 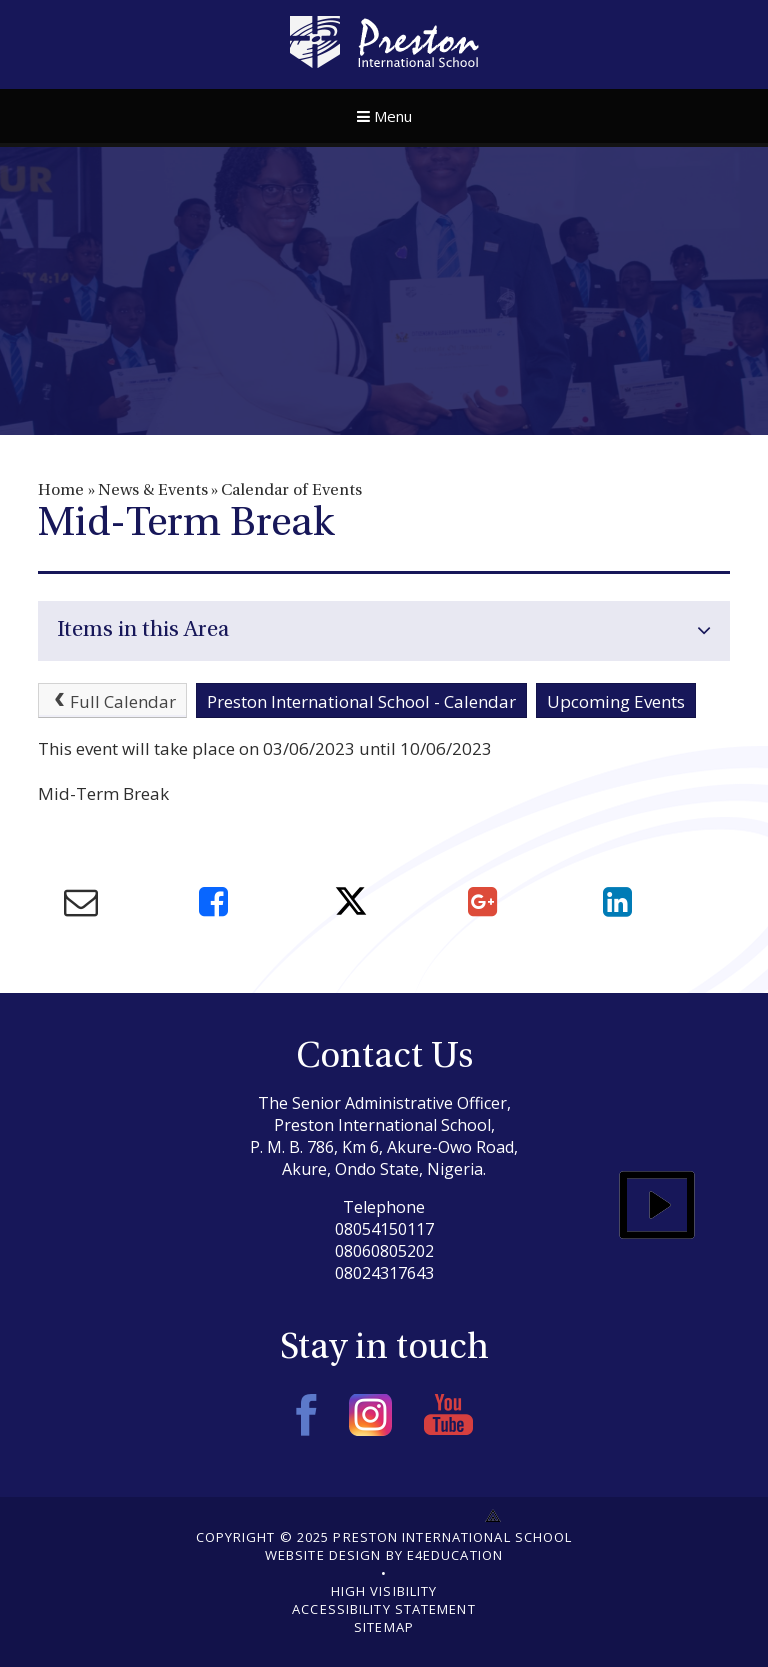 What do you see at coordinates (657, 1205) in the screenshot?
I see `play a video or movie` at bounding box center [657, 1205].